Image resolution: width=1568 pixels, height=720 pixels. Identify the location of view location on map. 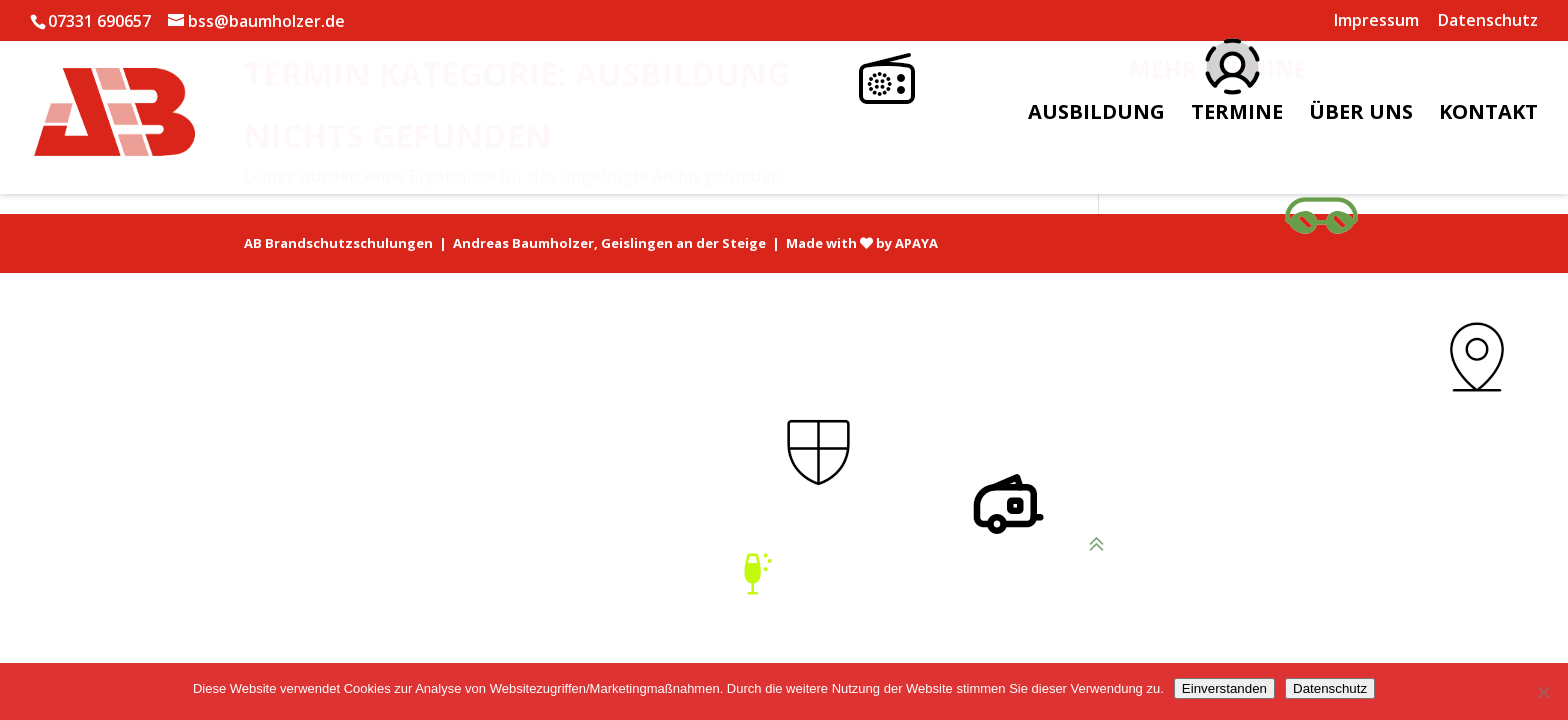
(1477, 357).